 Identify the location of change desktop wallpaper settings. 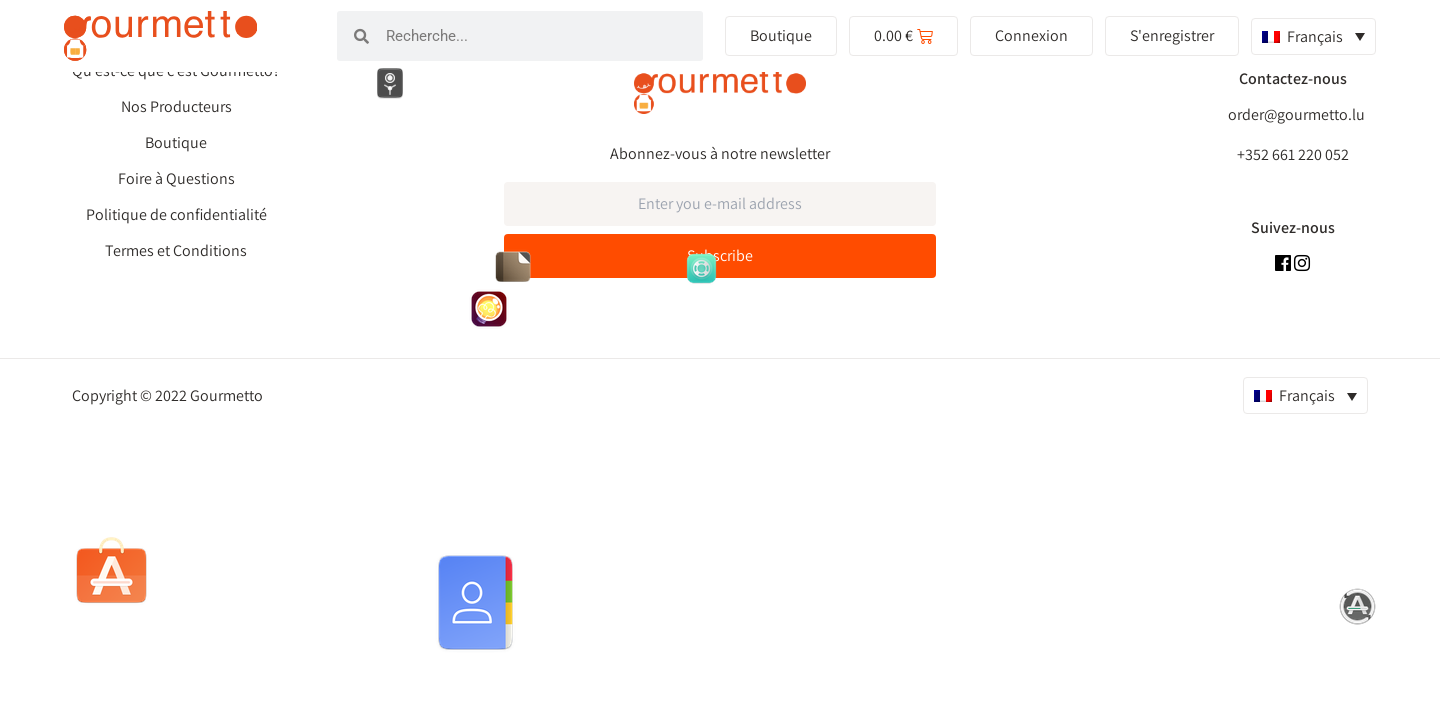
(513, 266).